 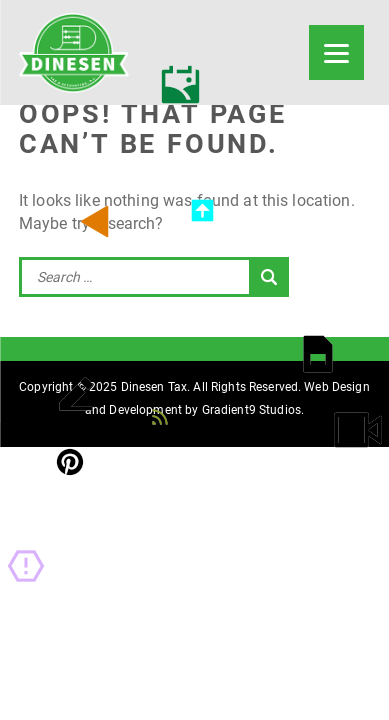 I want to click on open photo gallery, so click(x=180, y=86).